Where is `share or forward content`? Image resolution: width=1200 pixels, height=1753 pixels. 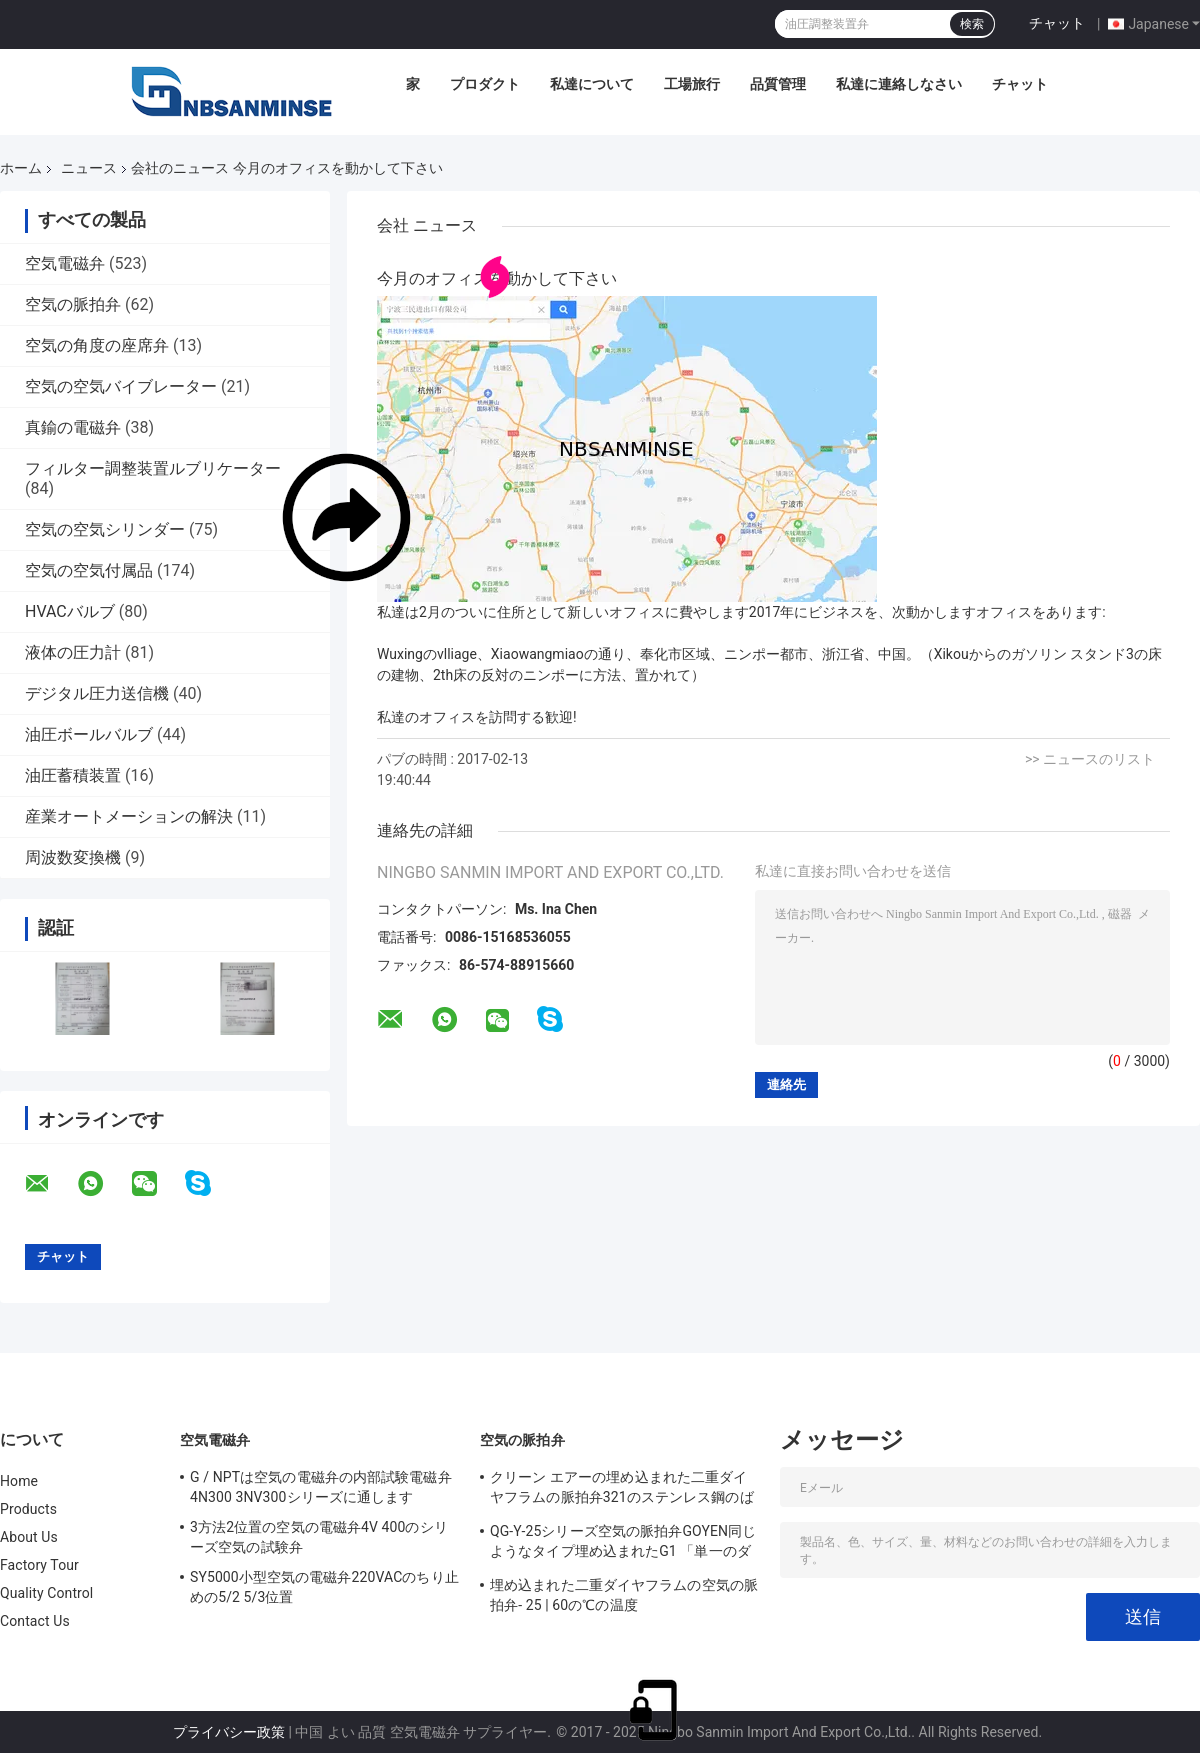
share or forward content is located at coordinates (346, 517).